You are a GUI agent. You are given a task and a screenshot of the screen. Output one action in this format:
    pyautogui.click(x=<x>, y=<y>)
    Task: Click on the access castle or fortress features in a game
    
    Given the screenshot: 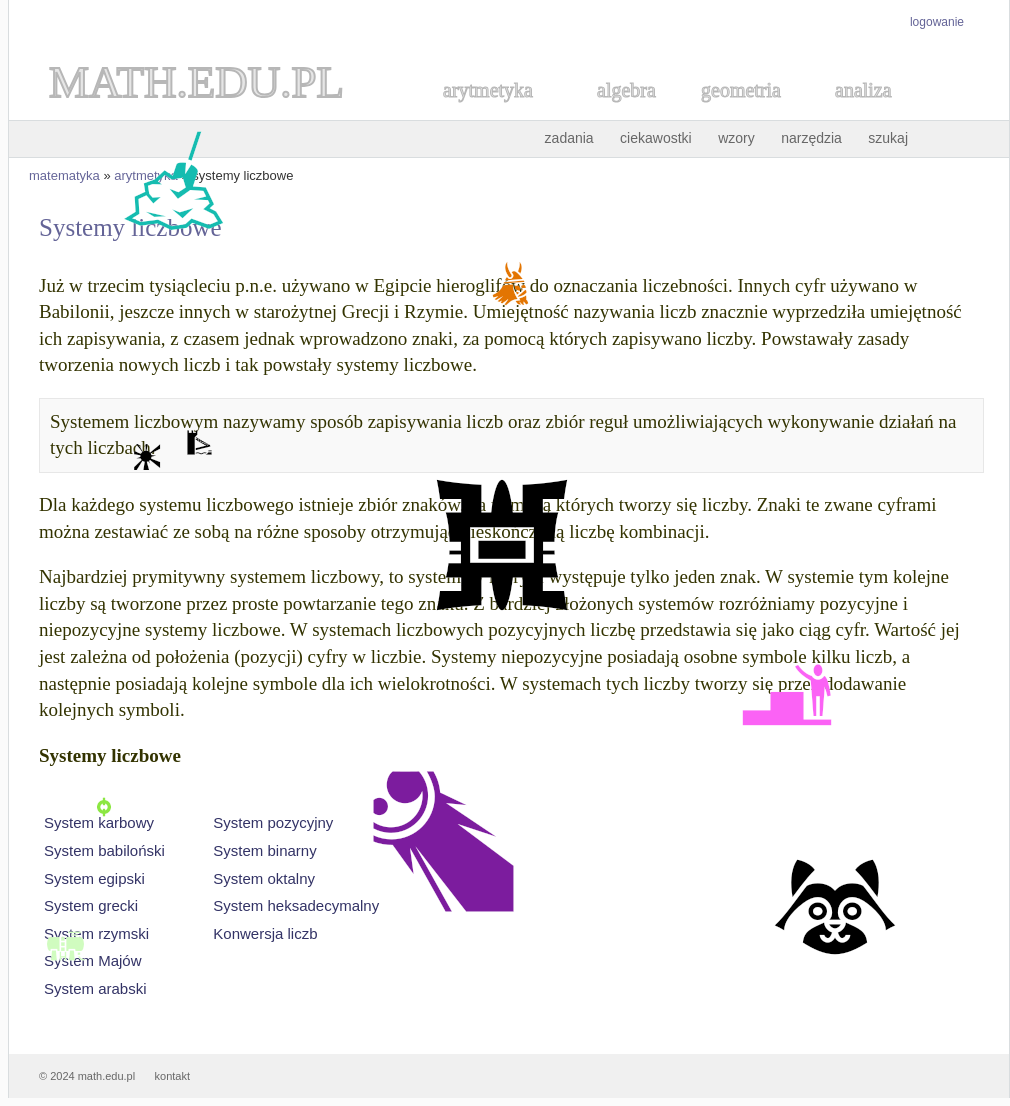 What is the action you would take?
    pyautogui.click(x=199, y=442)
    